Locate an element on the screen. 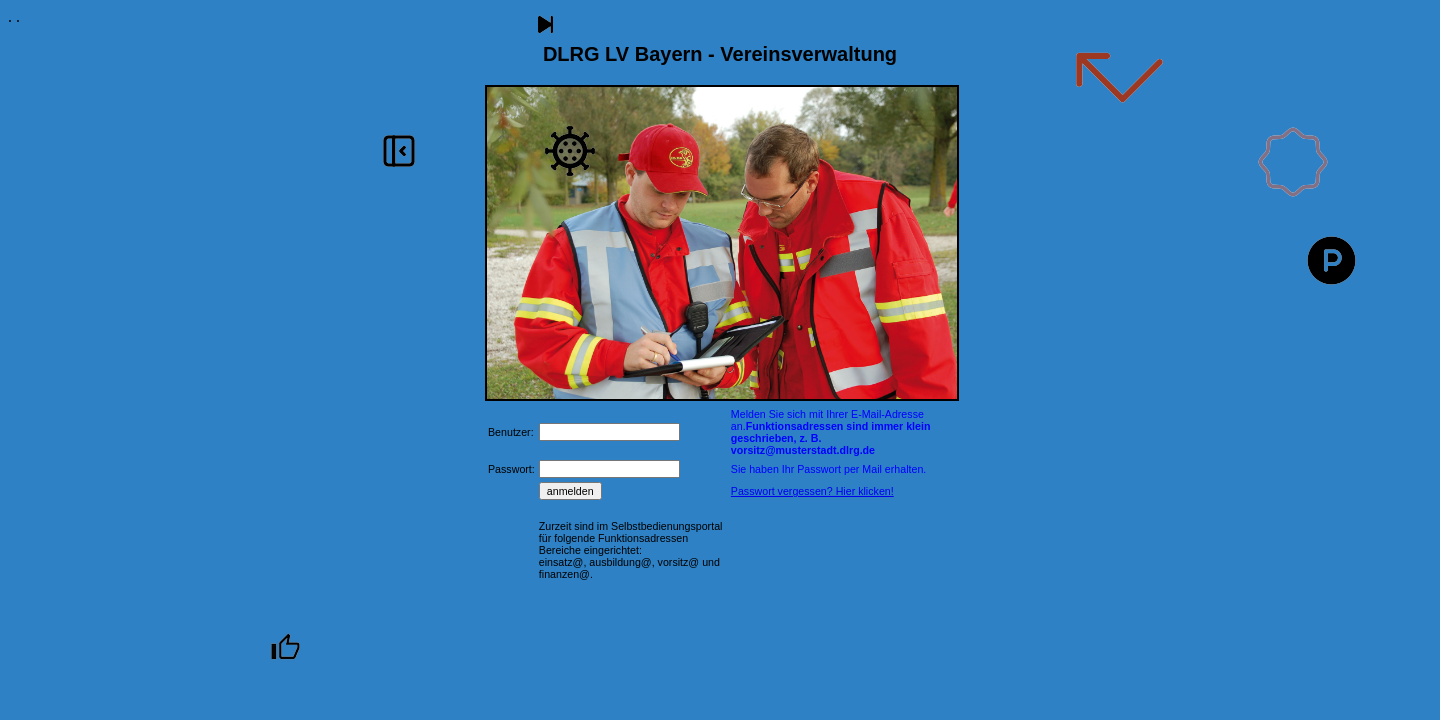 The image size is (1440, 720). indicates parking availability or location is located at coordinates (1331, 260).